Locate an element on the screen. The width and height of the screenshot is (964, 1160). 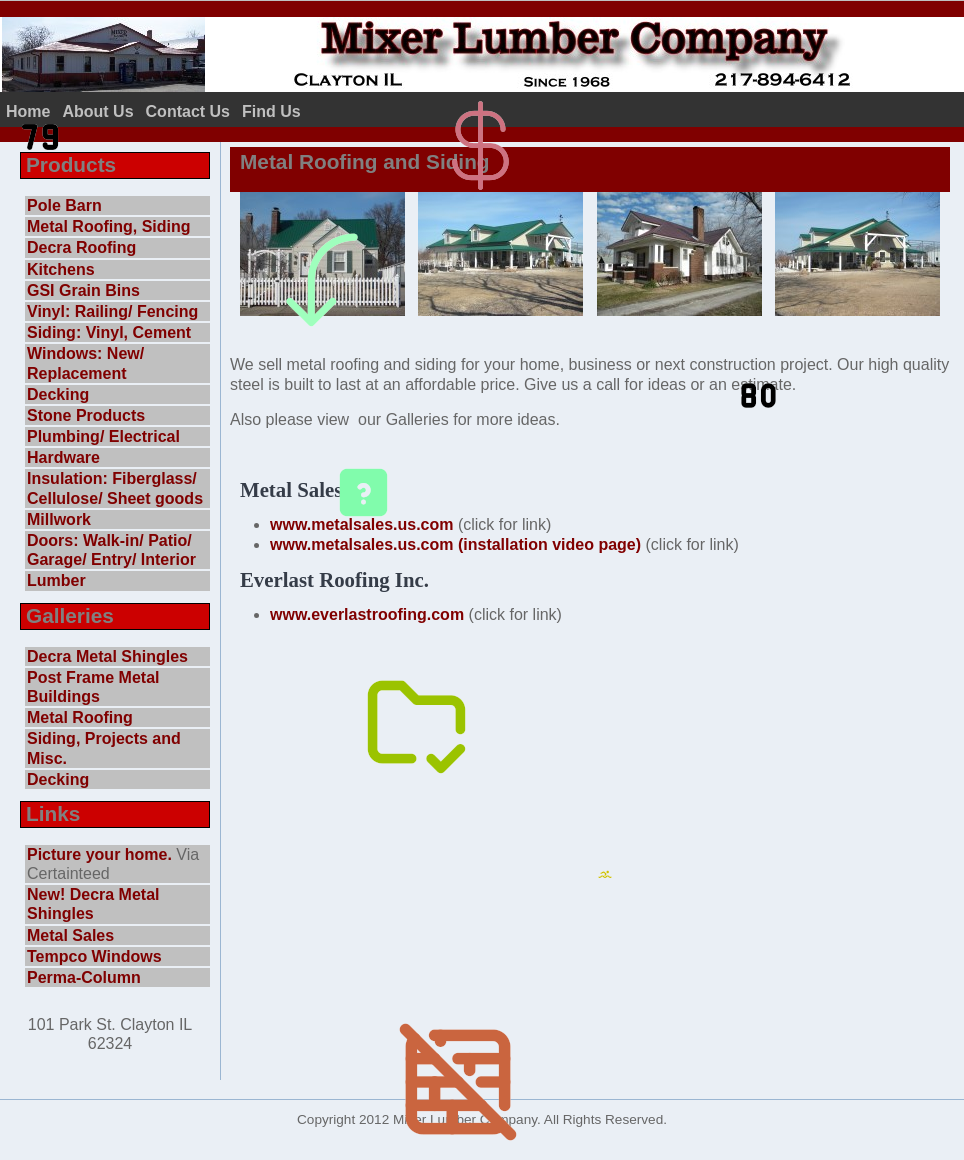
folder successfully verified or validated is located at coordinates (416, 724).